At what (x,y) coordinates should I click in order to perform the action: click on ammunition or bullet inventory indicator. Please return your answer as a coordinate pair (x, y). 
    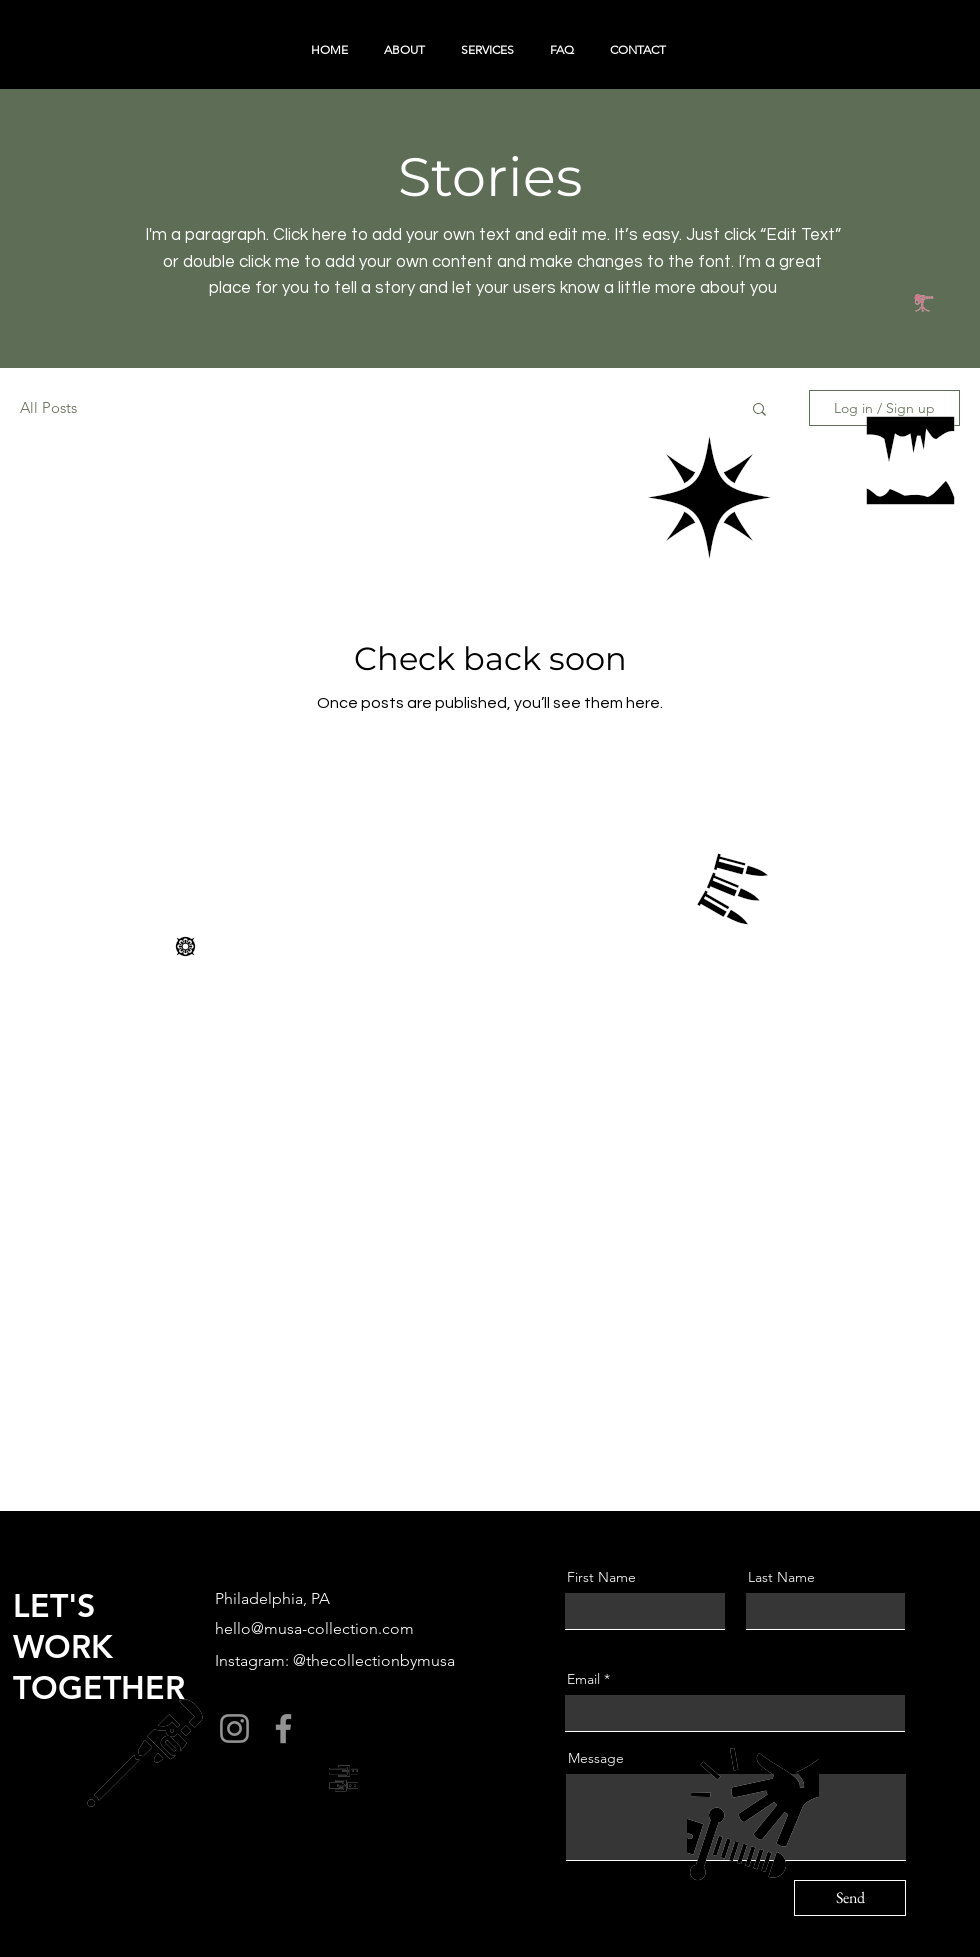
    Looking at the image, I should click on (732, 889).